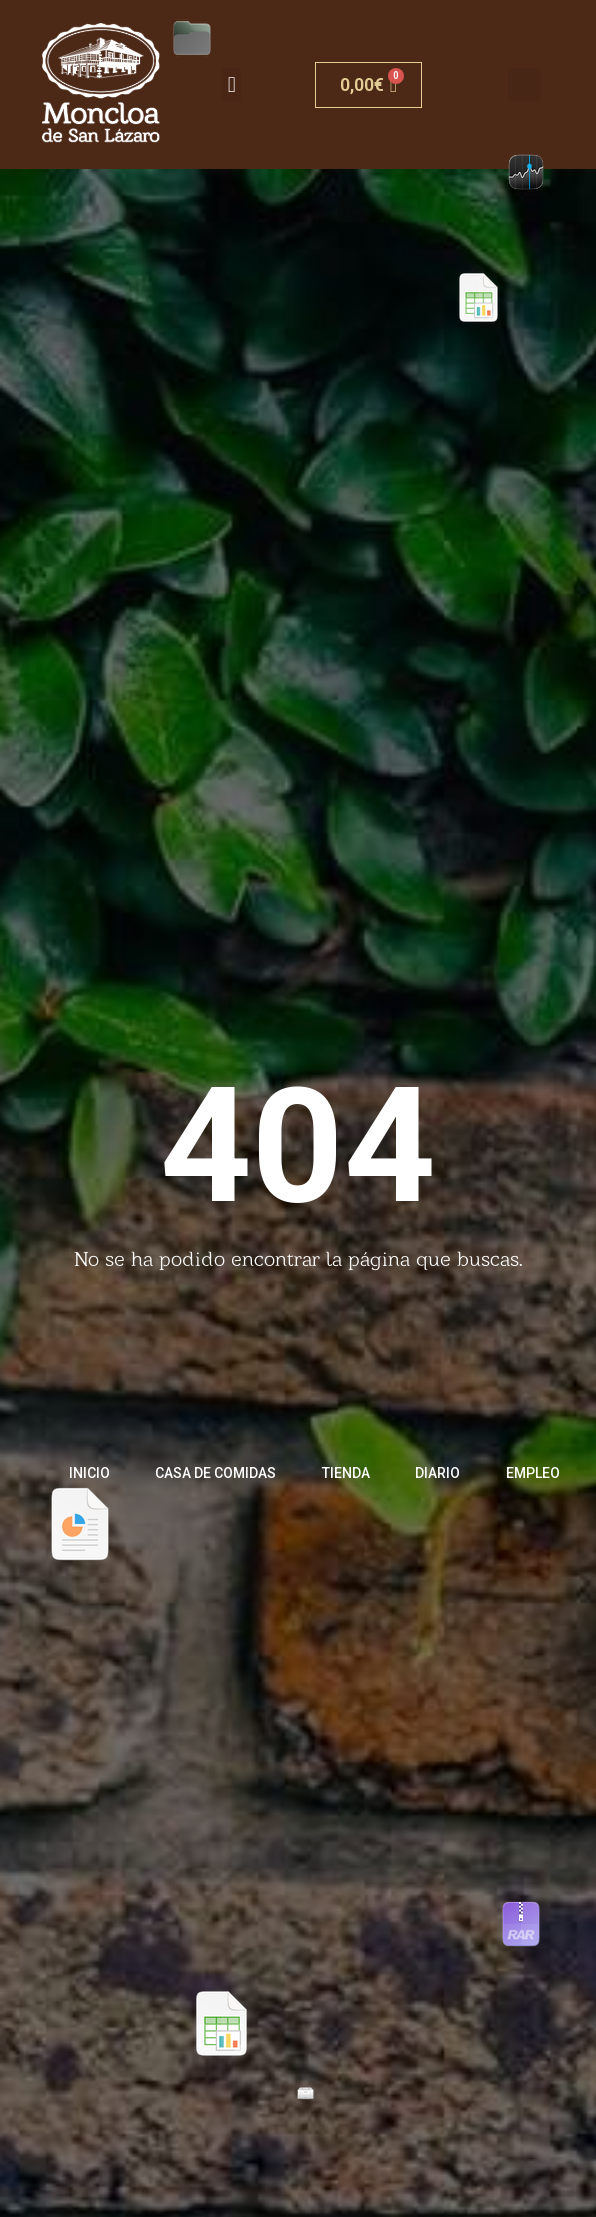 Image resolution: width=596 pixels, height=2217 pixels. What do you see at coordinates (192, 38) in the screenshot?
I see `drop files here to add to folder` at bounding box center [192, 38].